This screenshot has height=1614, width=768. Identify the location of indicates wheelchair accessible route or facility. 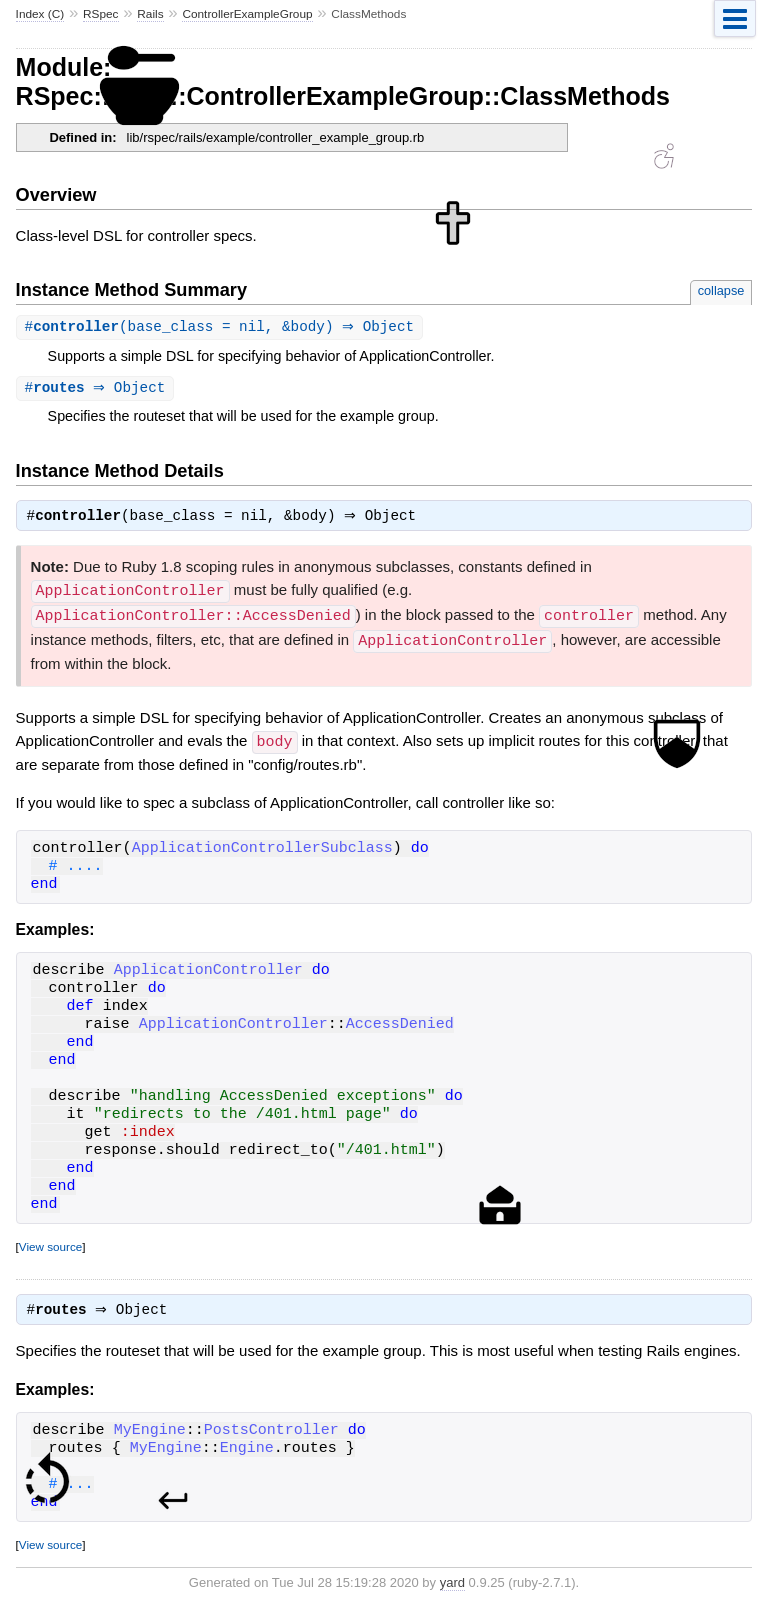
(664, 156).